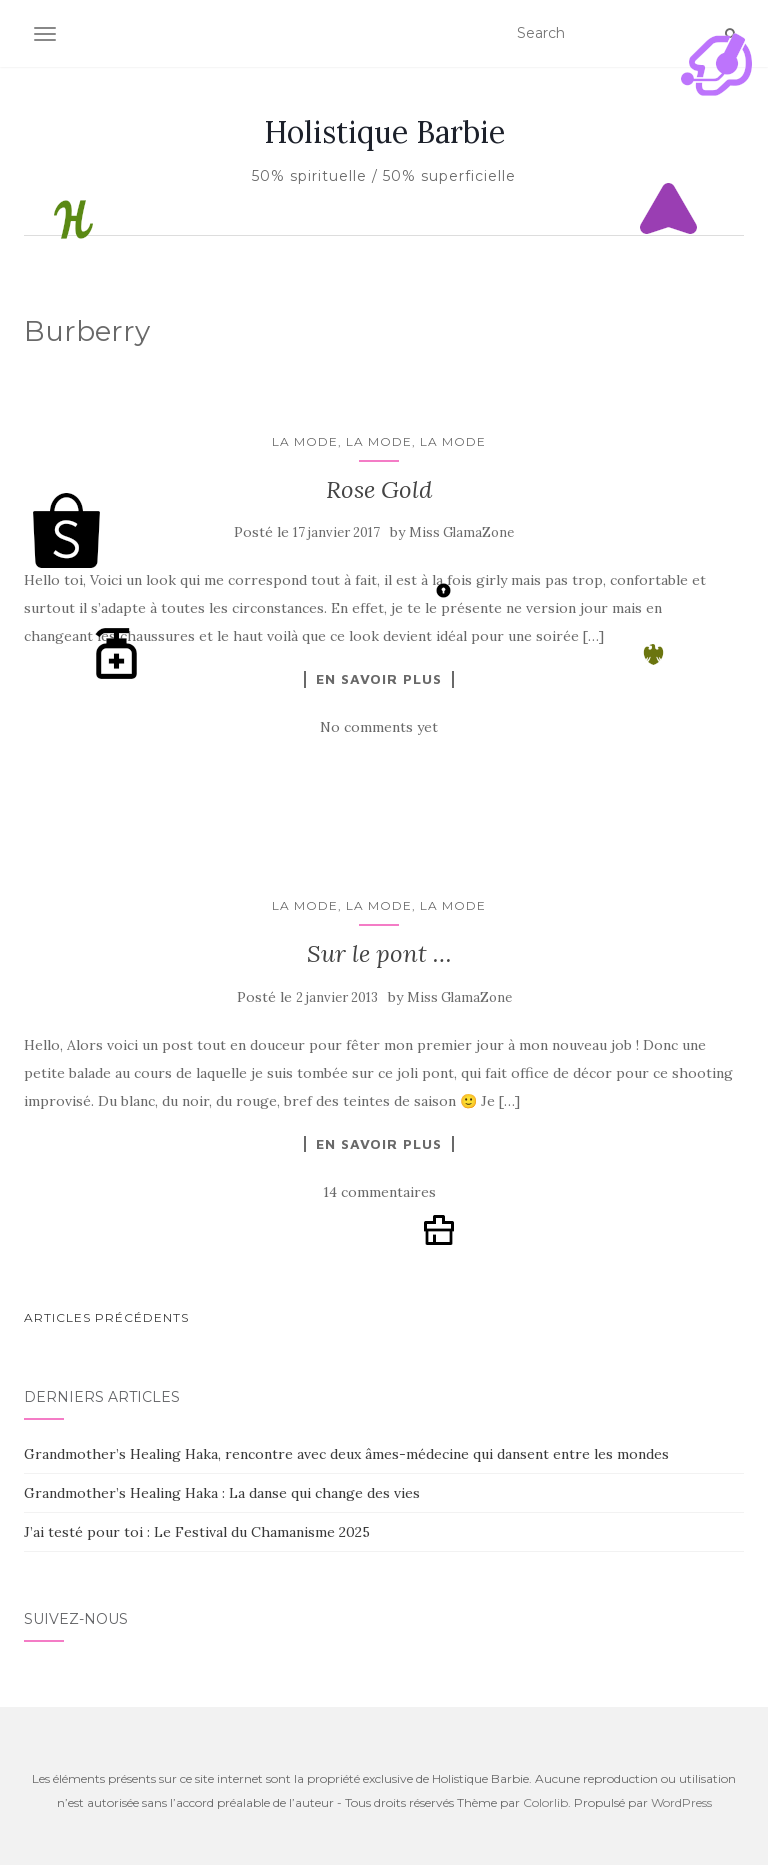  I want to click on visit the Humble Bundle website or store, so click(73, 219).